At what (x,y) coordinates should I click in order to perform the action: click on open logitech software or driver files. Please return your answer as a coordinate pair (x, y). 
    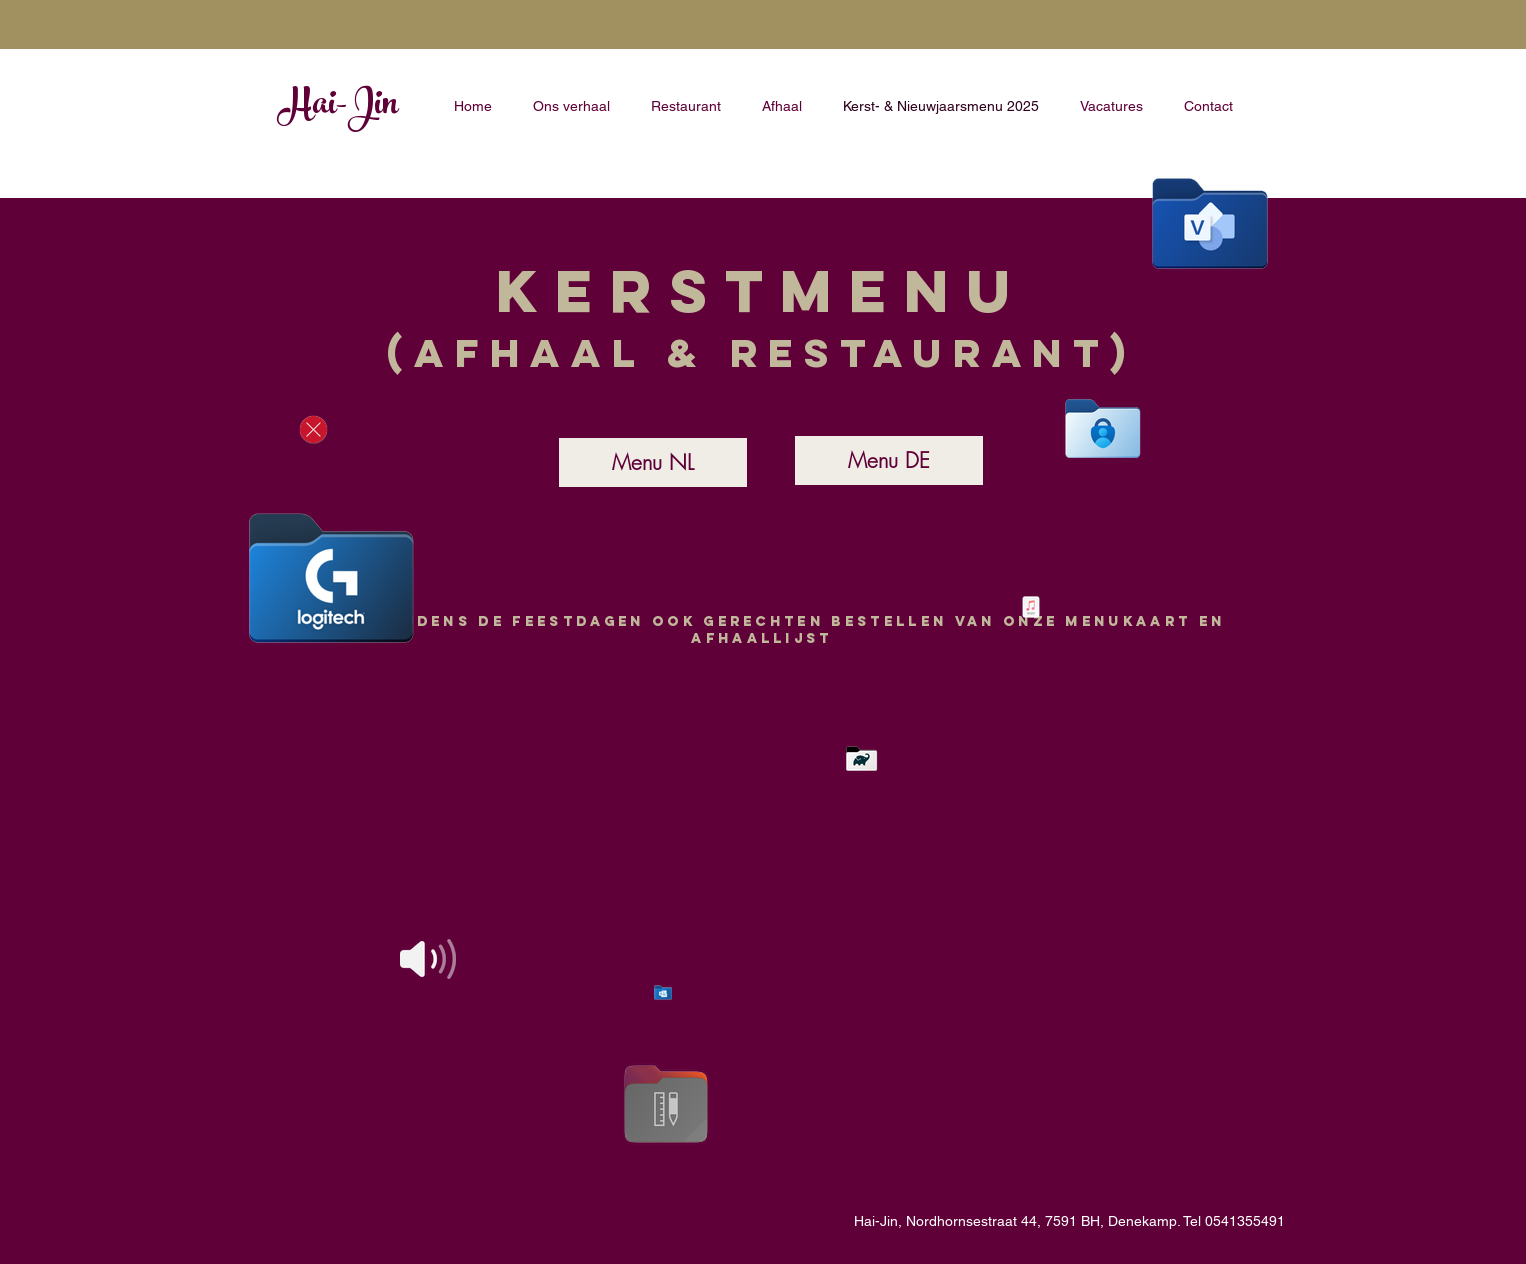
    Looking at the image, I should click on (330, 582).